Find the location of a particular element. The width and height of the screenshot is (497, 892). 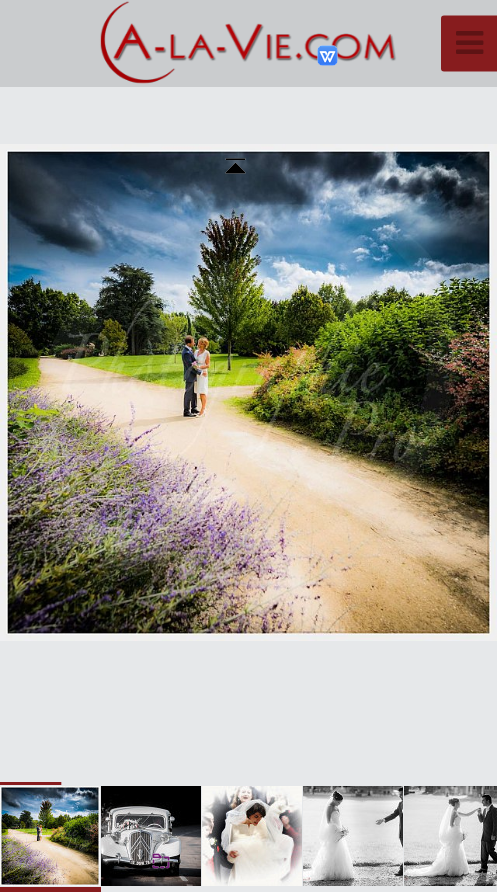

open WPS Office application is located at coordinates (327, 55).